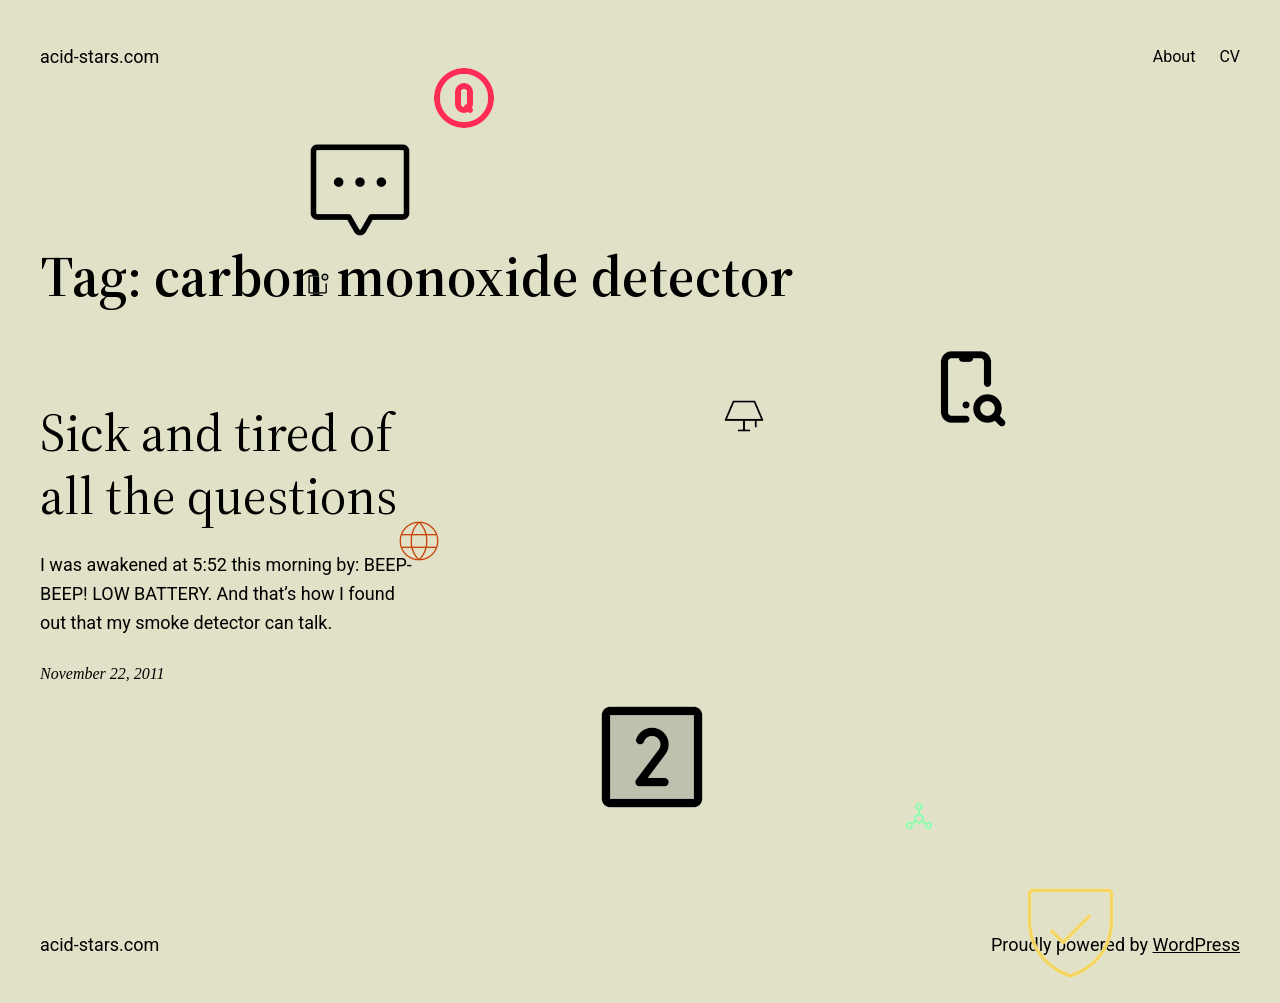  Describe the element at coordinates (1070, 927) in the screenshot. I see `indicates verified or secure status` at that location.